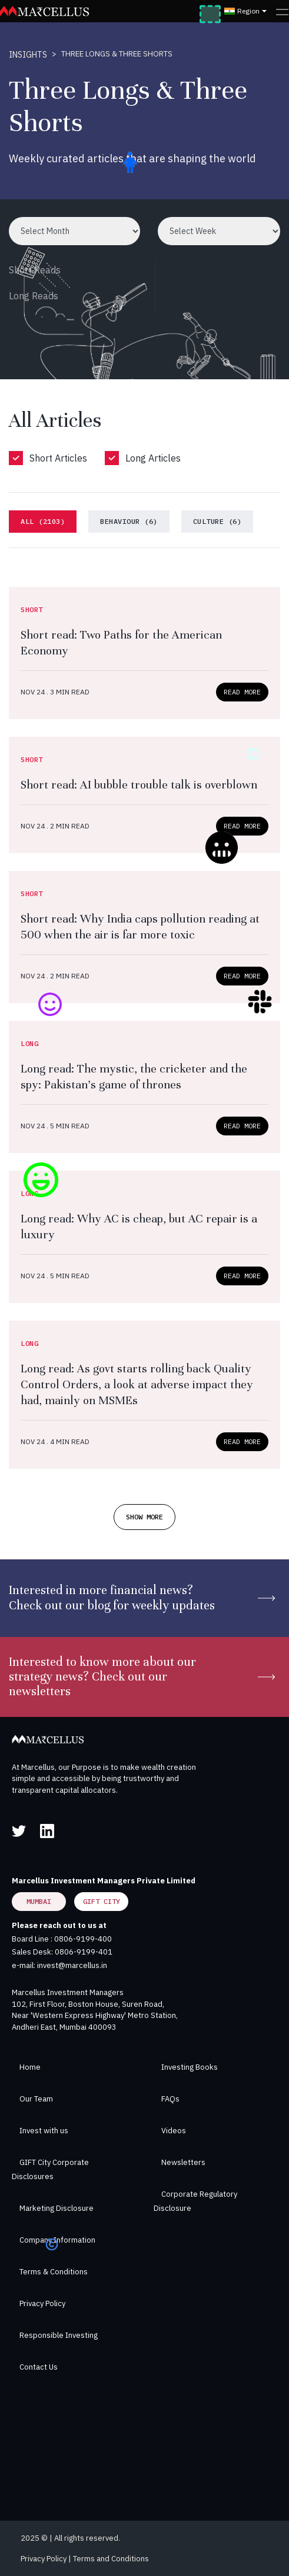 The height and width of the screenshot is (2576, 289). Describe the element at coordinates (41, 1180) in the screenshot. I see `rate your experience as positive` at that location.